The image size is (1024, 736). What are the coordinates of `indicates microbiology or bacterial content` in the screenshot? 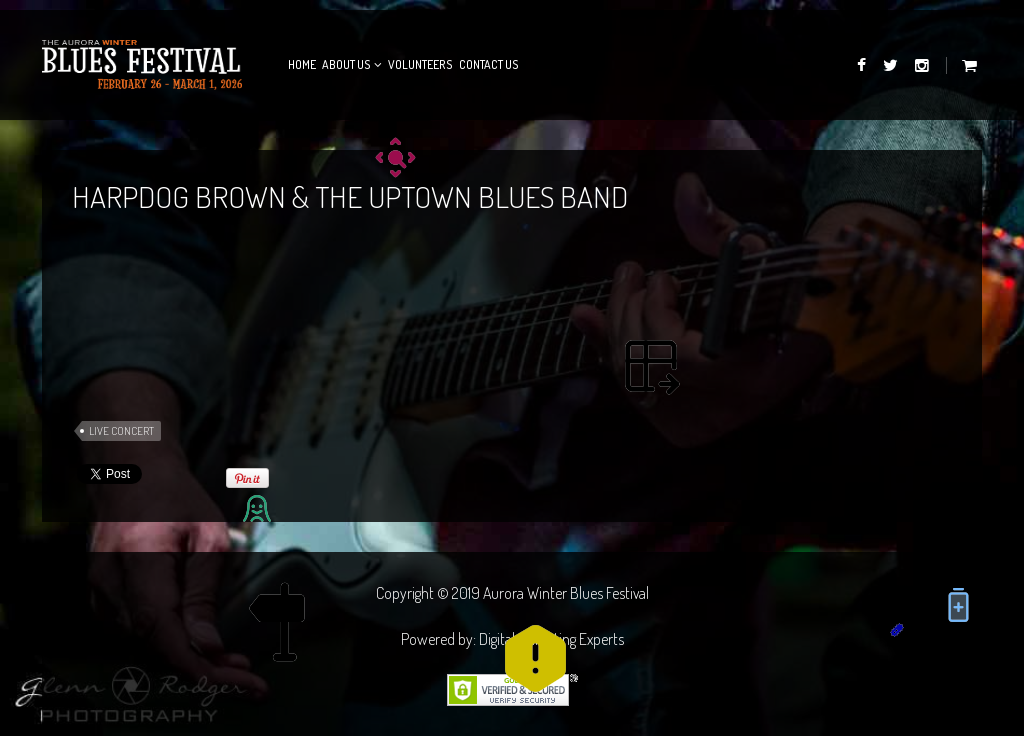 It's located at (897, 630).